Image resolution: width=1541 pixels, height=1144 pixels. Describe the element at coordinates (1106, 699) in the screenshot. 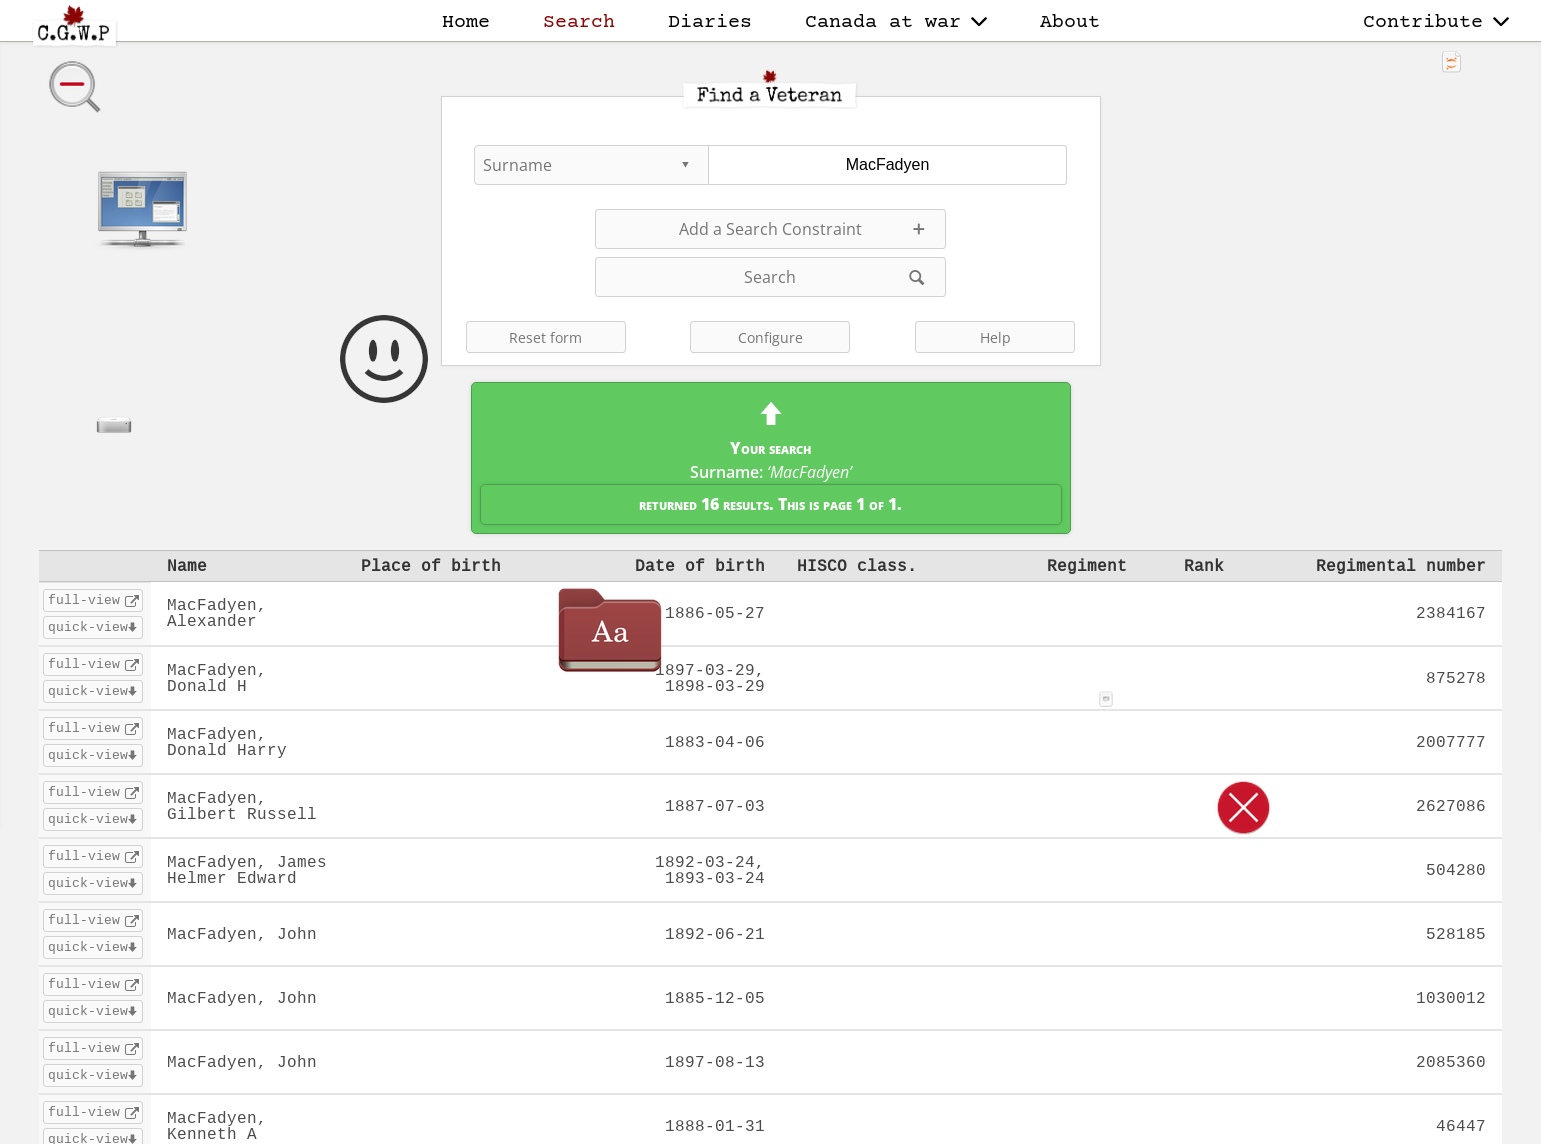

I see `a SAMI subtitle or caption file` at that location.